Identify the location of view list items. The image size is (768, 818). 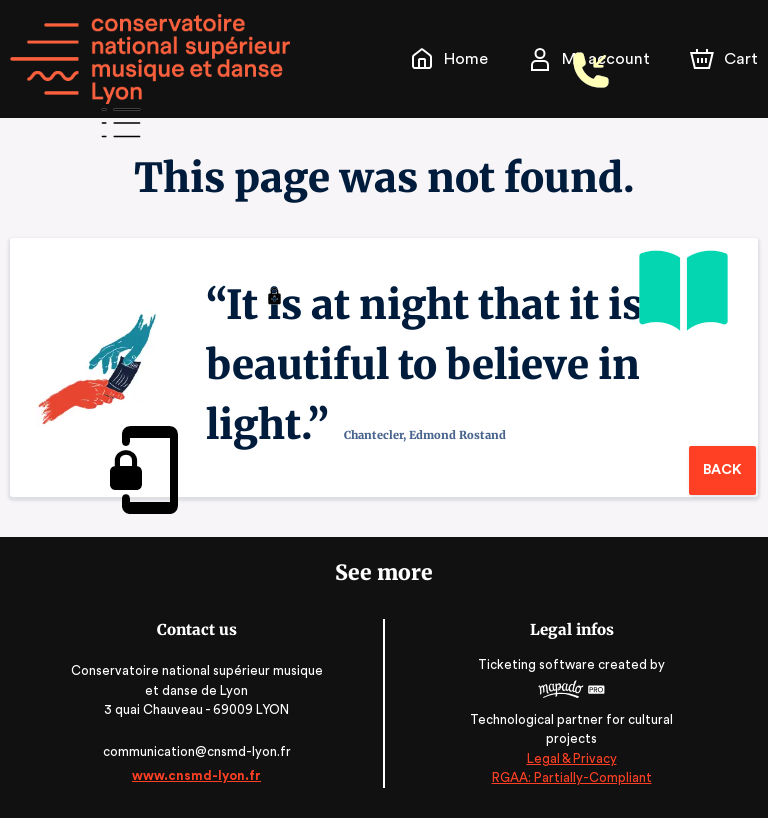
(121, 123).